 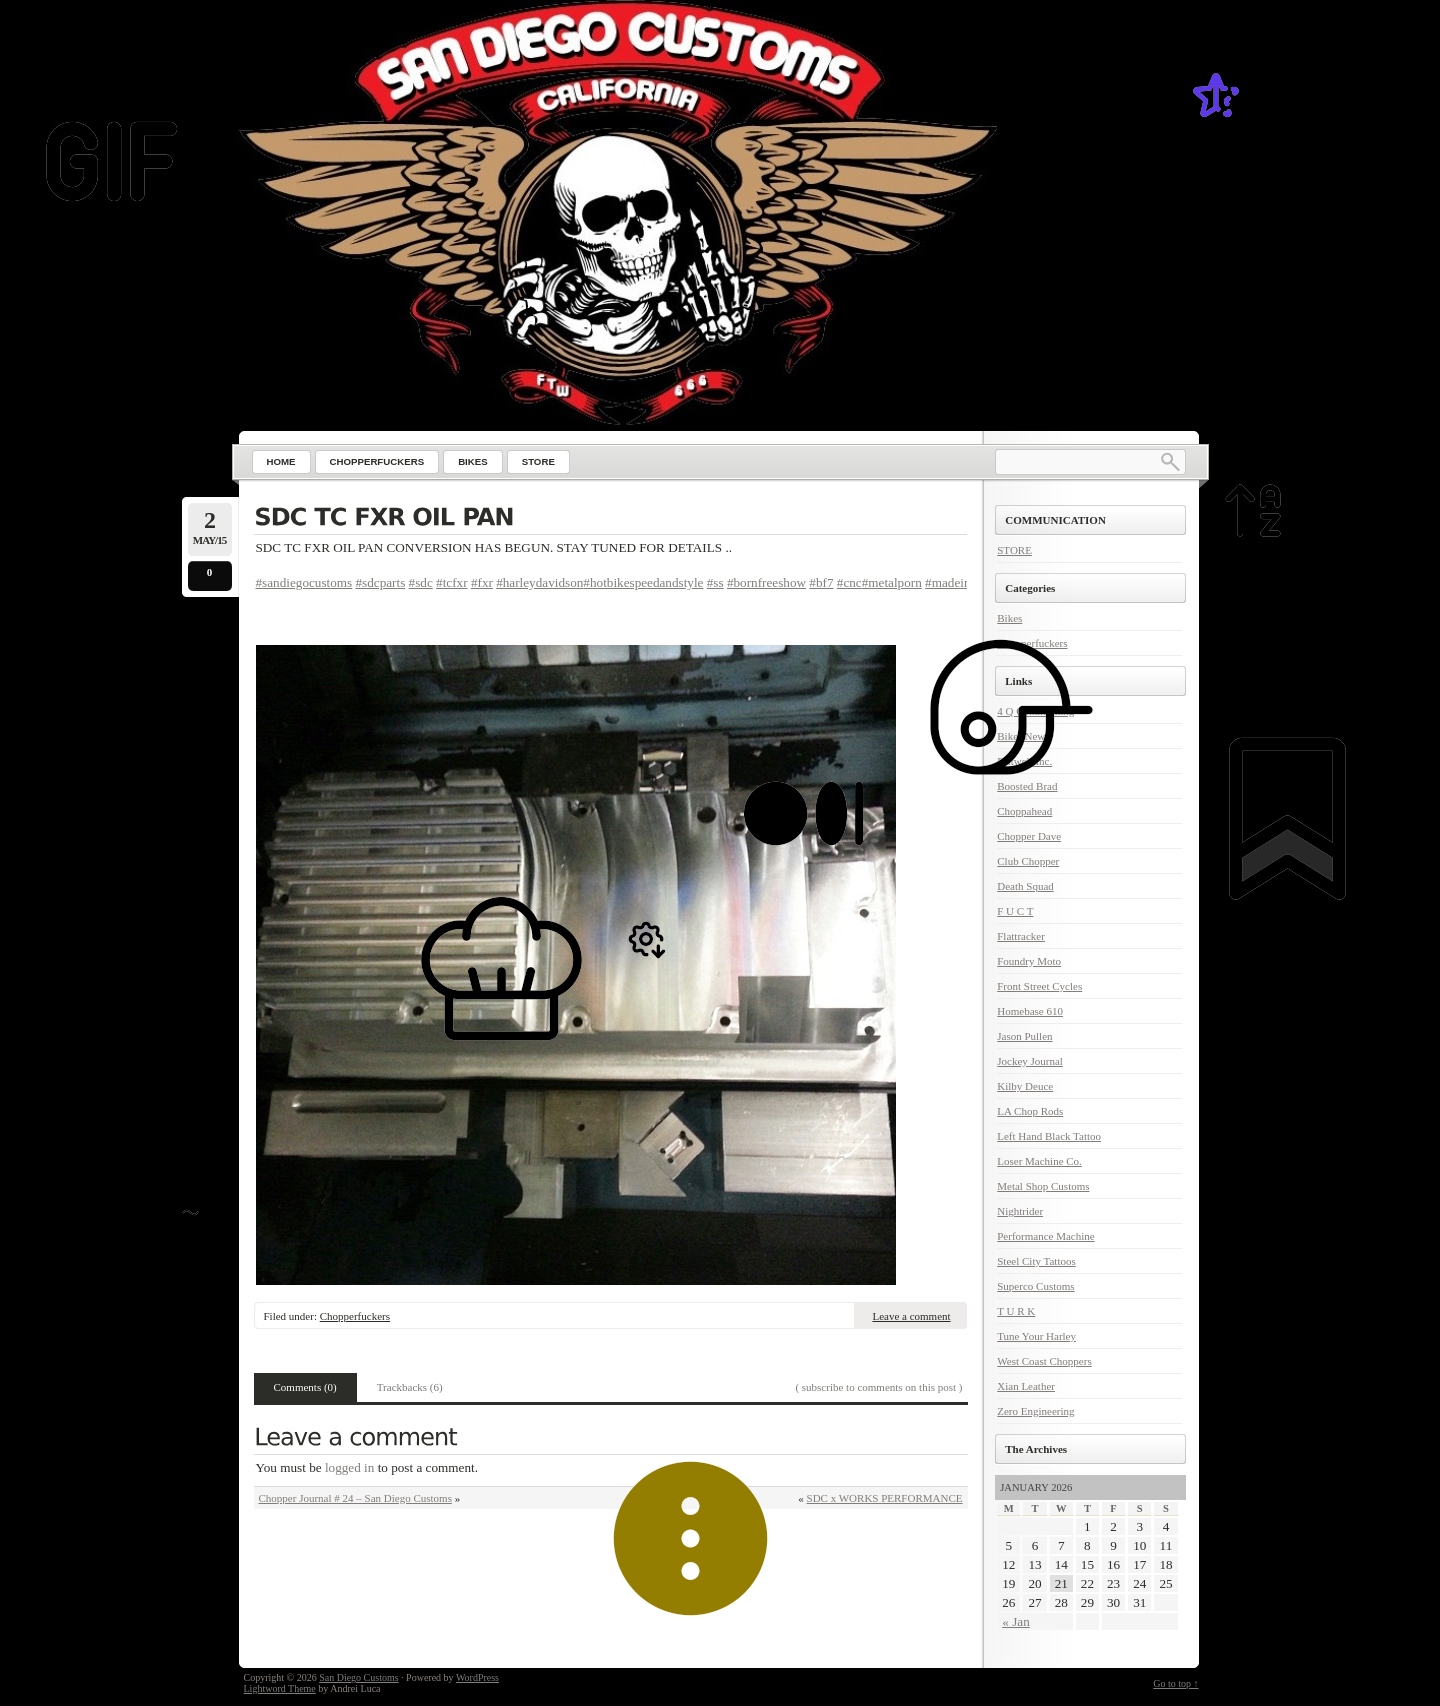 What do you see at coordinates (501, 971) in the screenshot?
I see `browse recipes or cooking content` at bounding box center [501, 971].